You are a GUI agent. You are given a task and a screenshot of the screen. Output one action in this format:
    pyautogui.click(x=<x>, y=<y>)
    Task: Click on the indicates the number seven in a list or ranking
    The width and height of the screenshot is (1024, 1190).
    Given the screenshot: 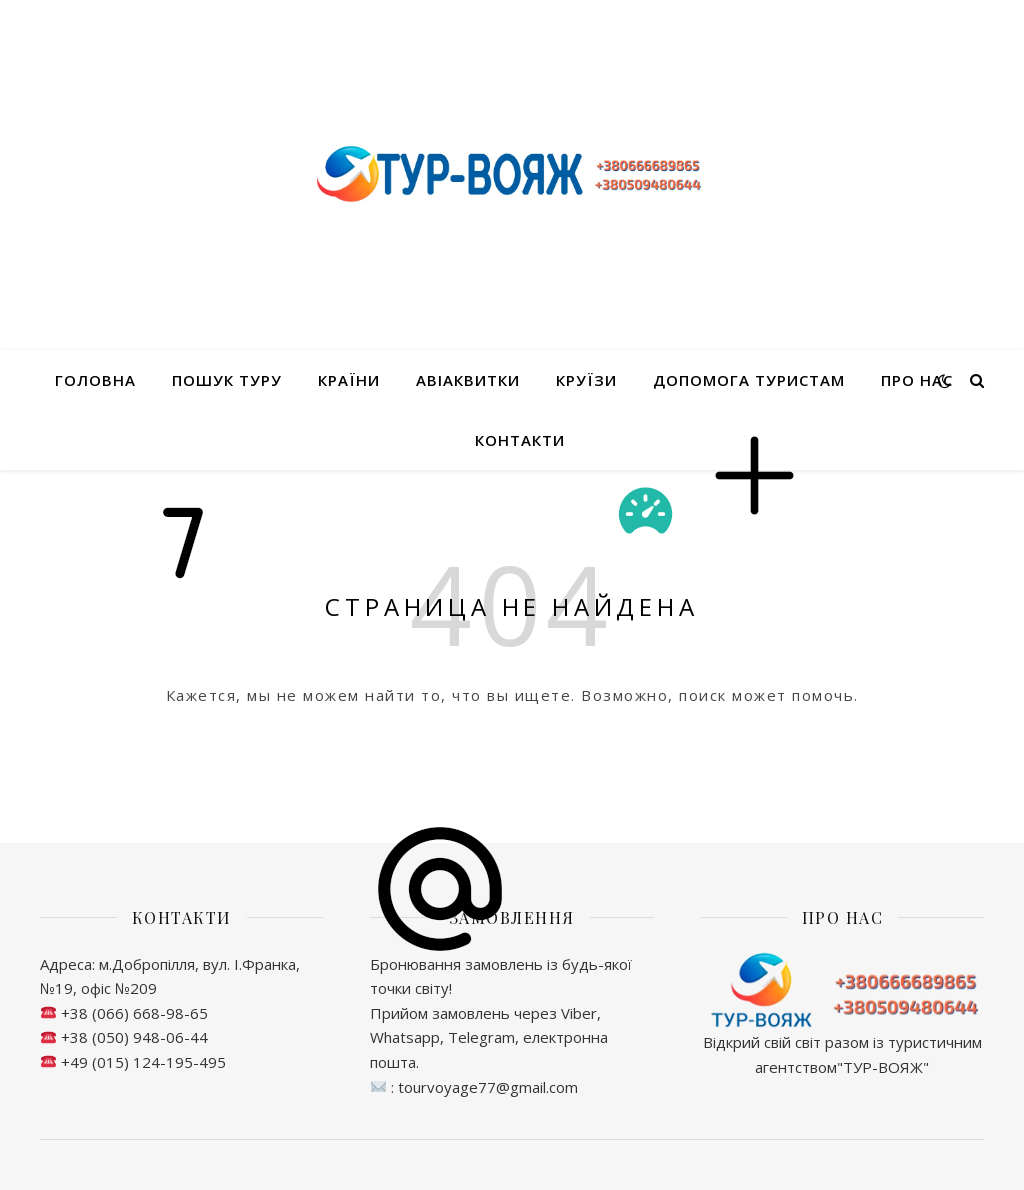 What is the action you would take?
    pyautogui.click(x=183, y=543)
    